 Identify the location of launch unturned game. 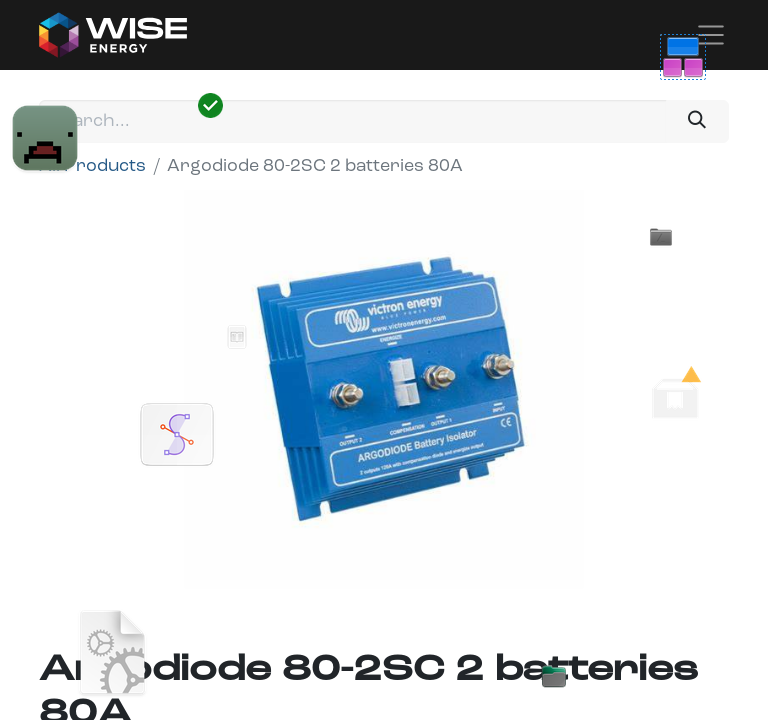
(45, 138).